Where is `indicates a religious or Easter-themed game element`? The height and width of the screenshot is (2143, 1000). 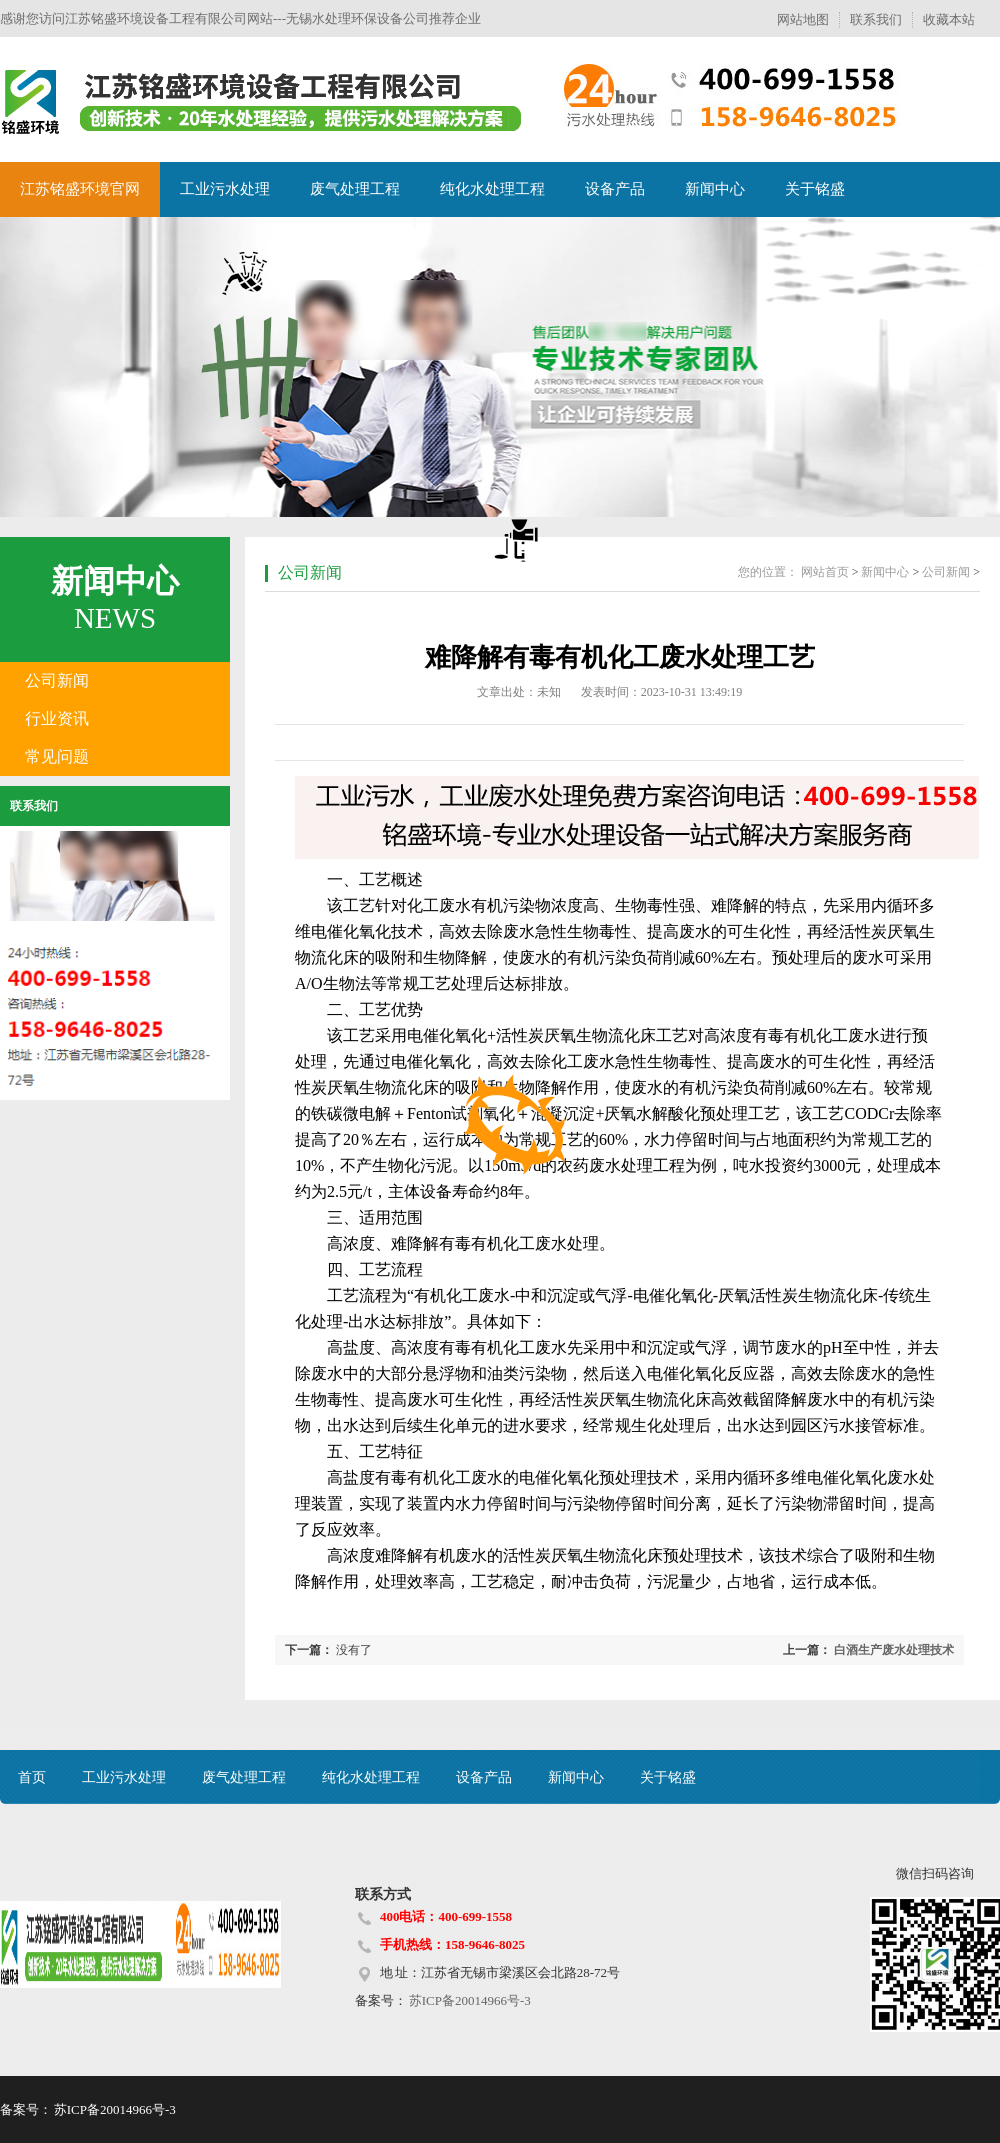
indicates a religious or Easter-themed game element is located at coordinates (514, 1124).